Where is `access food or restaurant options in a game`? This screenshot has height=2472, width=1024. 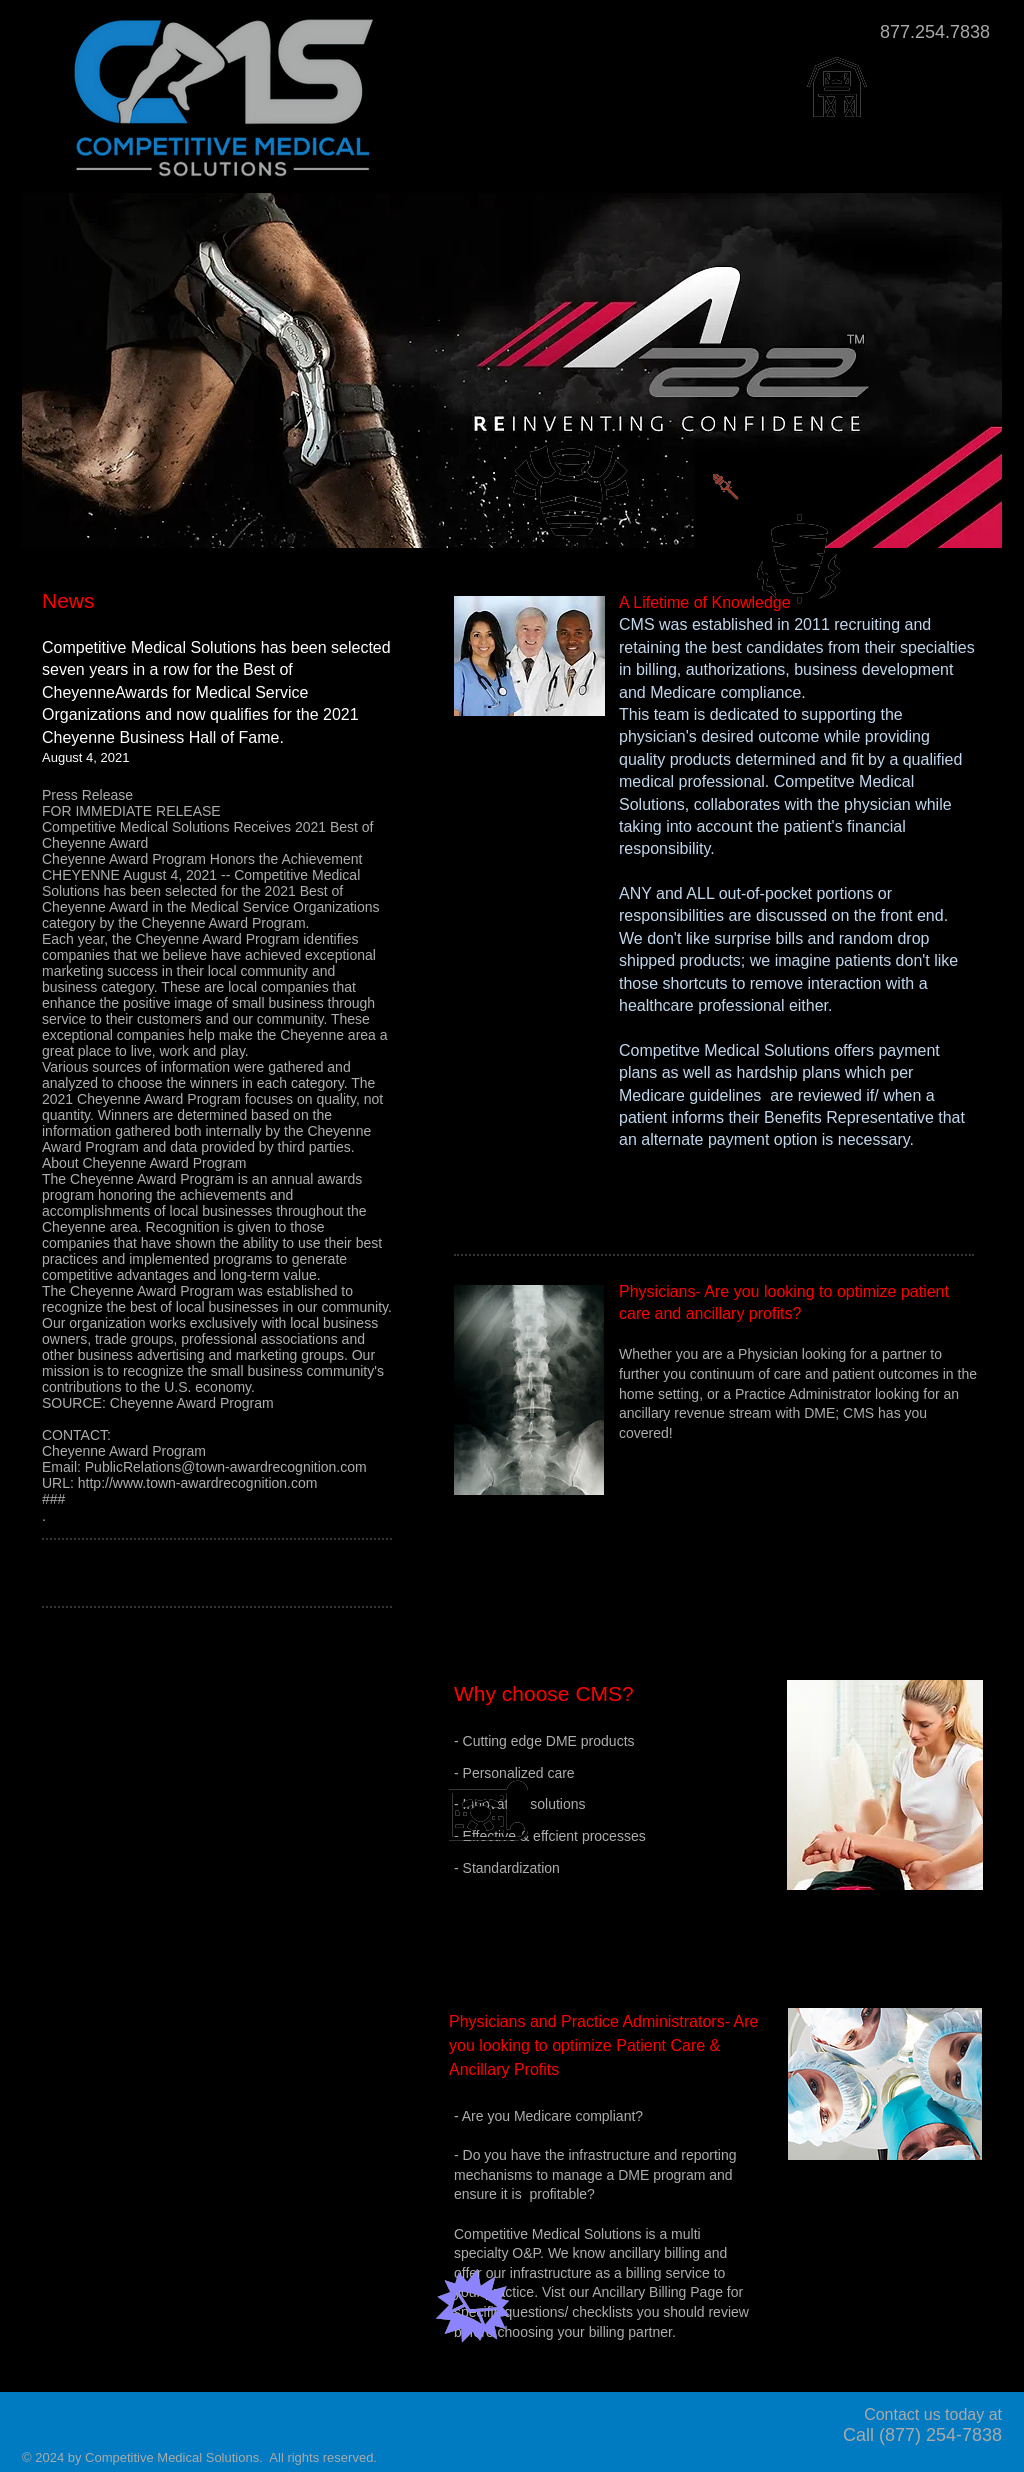 access food or restaurant options in a game is located at coordinates (799, 558).